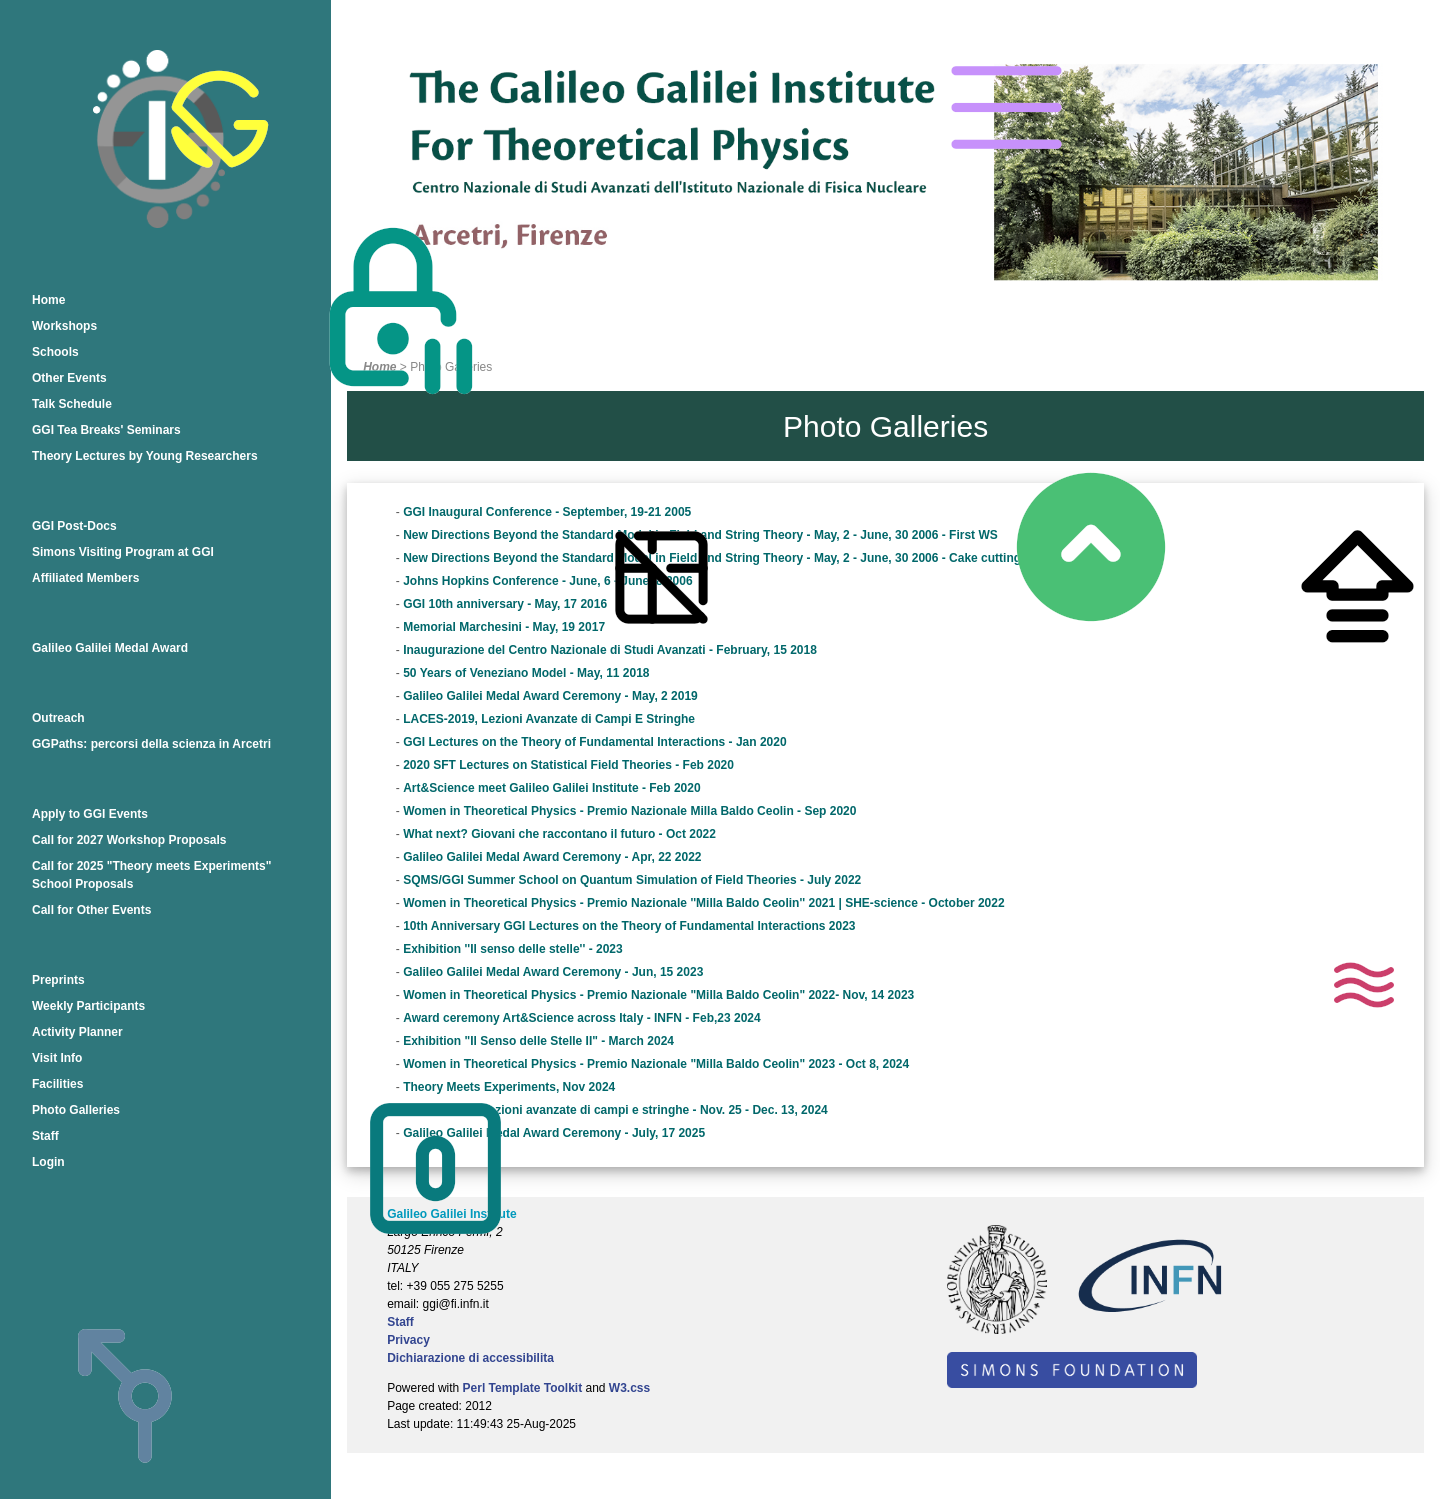 This screenshot has width=1440, height=1499. I want to click on scroll to top of page, so click(1091, 547).